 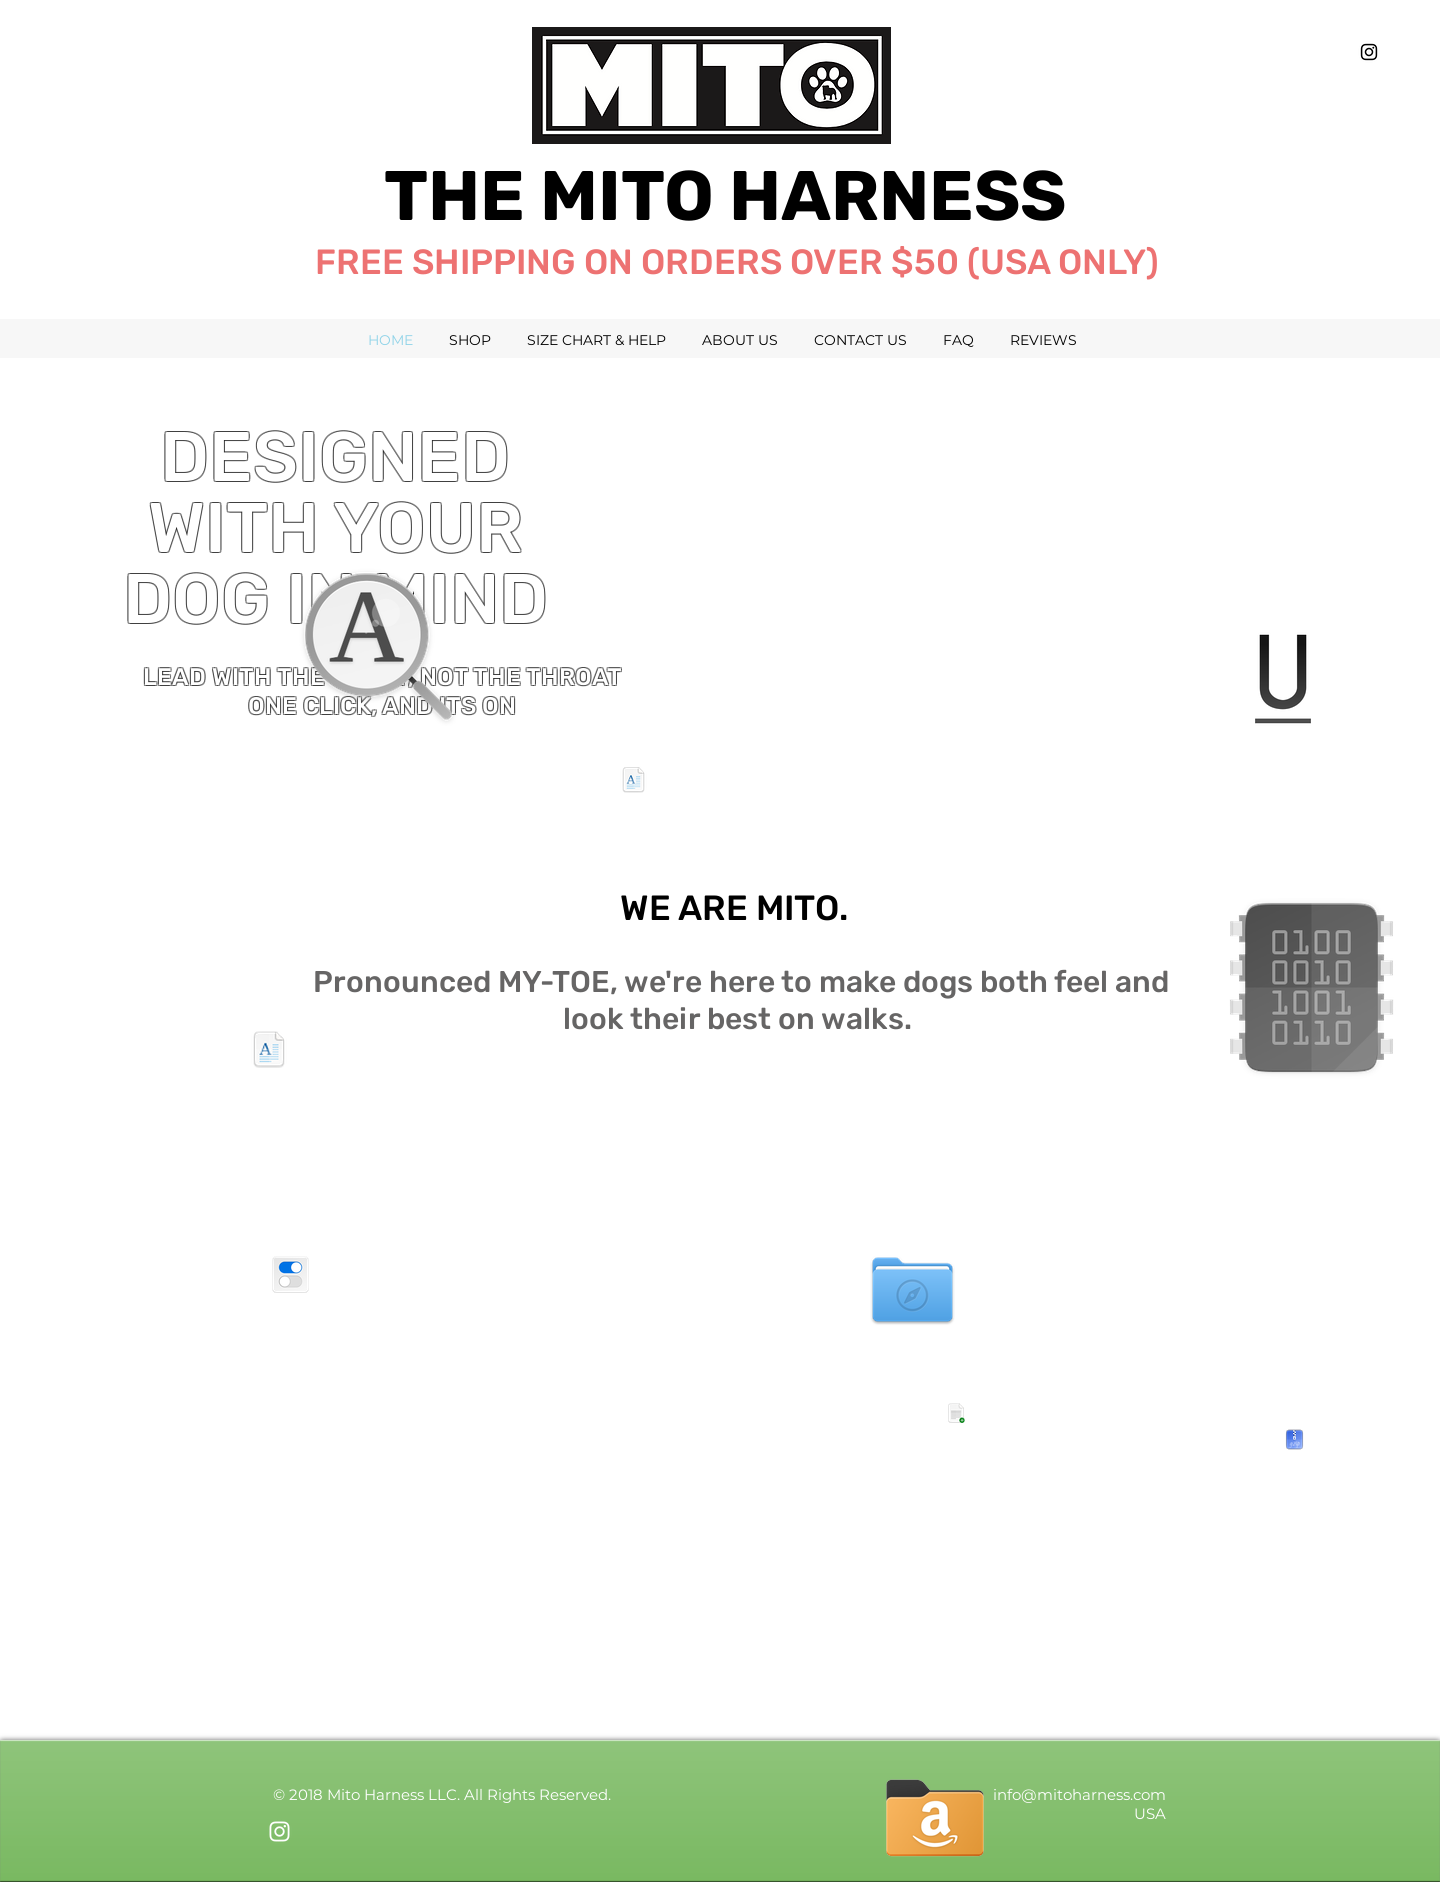 I want to click on search for files by name or content, so click(x=377, y=645).